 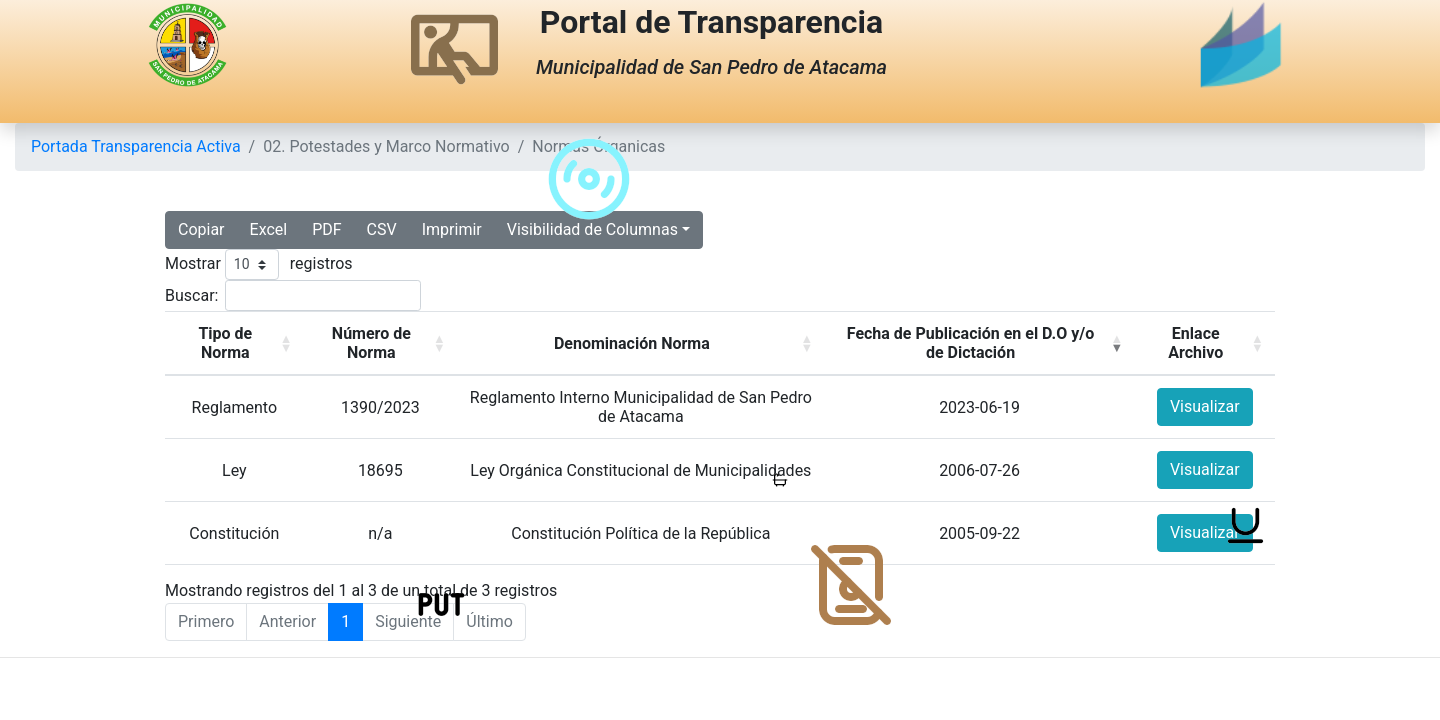 What do you see at coordinates (589, 179) in the screenshot?
I see `play or access music library` at bounding box center [589, 179].